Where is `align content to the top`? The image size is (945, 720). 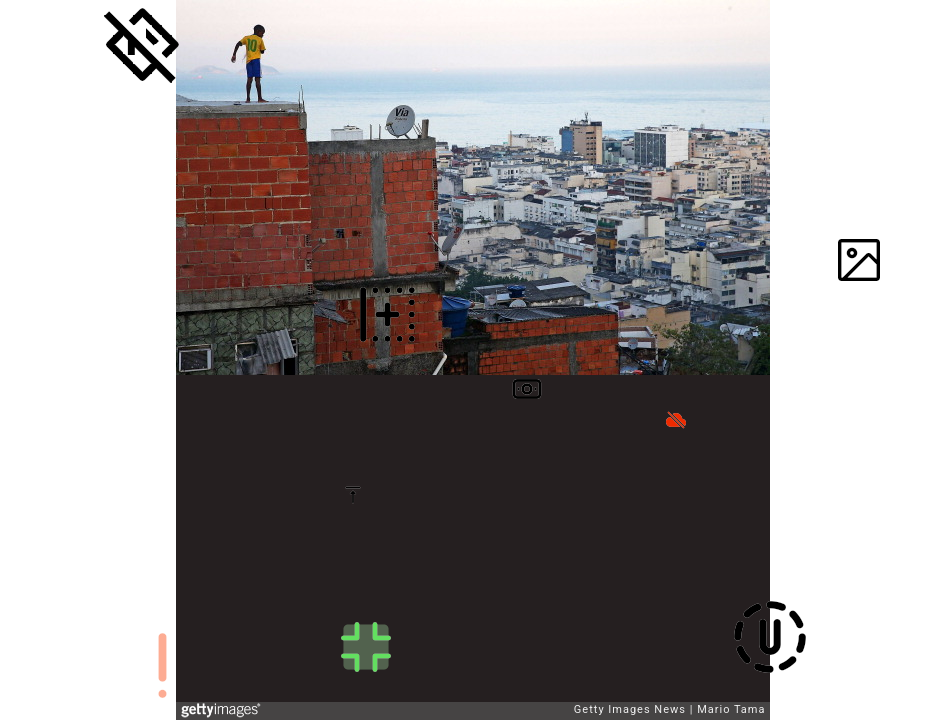
align content to the top is located at coordinates (353, 495).